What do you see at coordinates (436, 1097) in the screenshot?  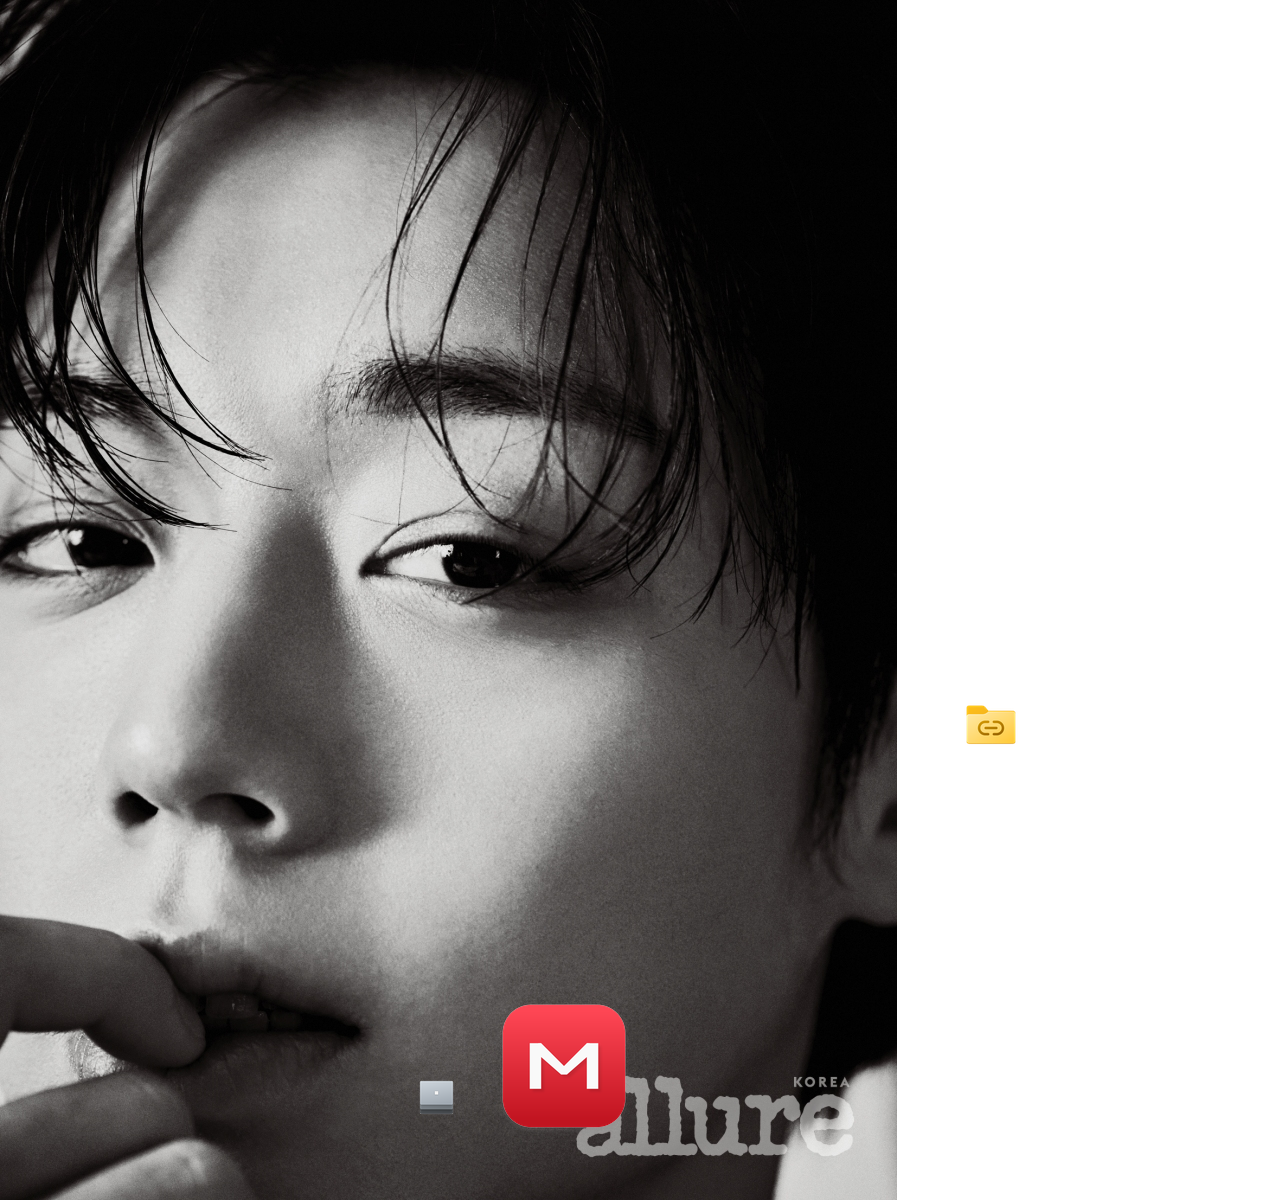 I see `open the Microsoft Surface app` at bounding box center [436, 1097].